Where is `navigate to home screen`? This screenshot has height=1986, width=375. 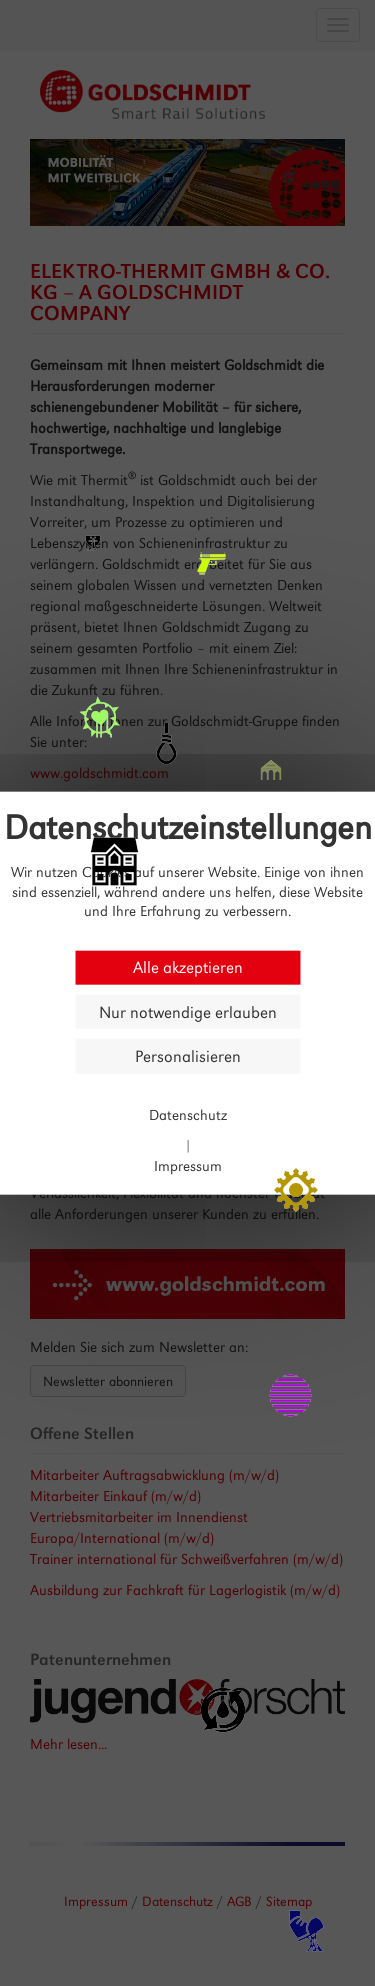 navigate to home screen is located at coordinates (114, 861).